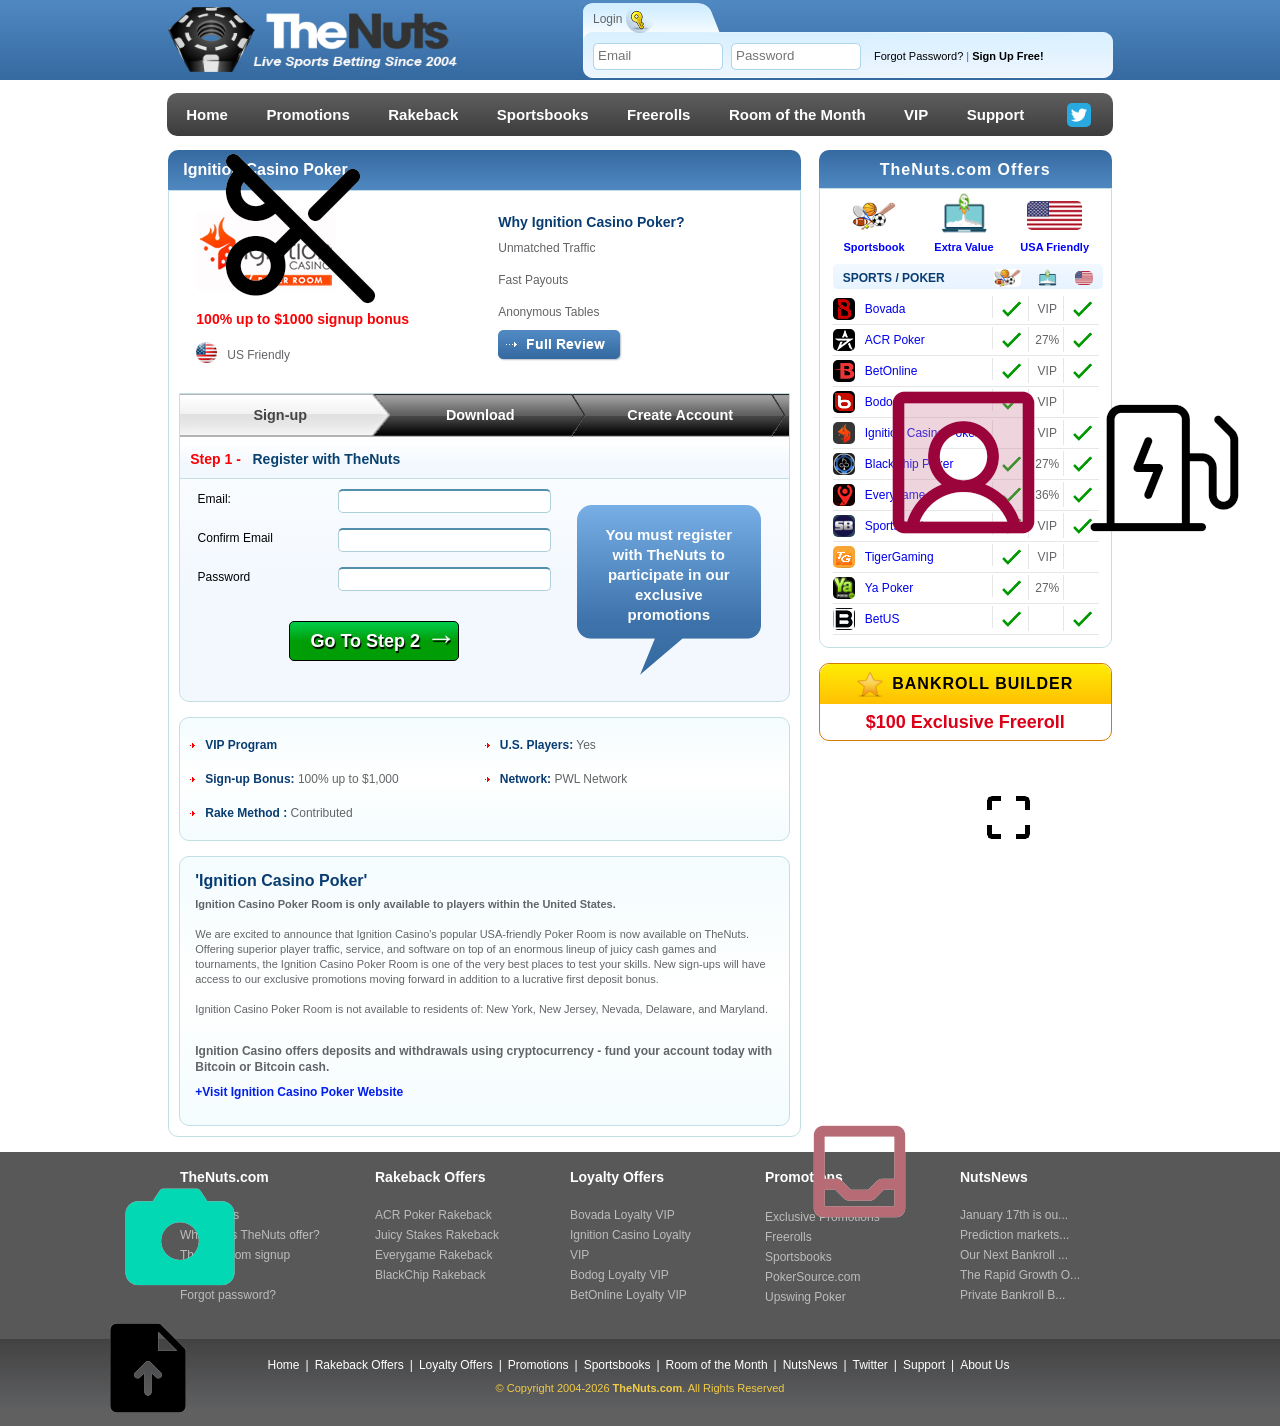  What do you see at coordinates (859, 1171) in the screenshot?
I see `view inbox or incoming items` at bounding box center [859, 1171].